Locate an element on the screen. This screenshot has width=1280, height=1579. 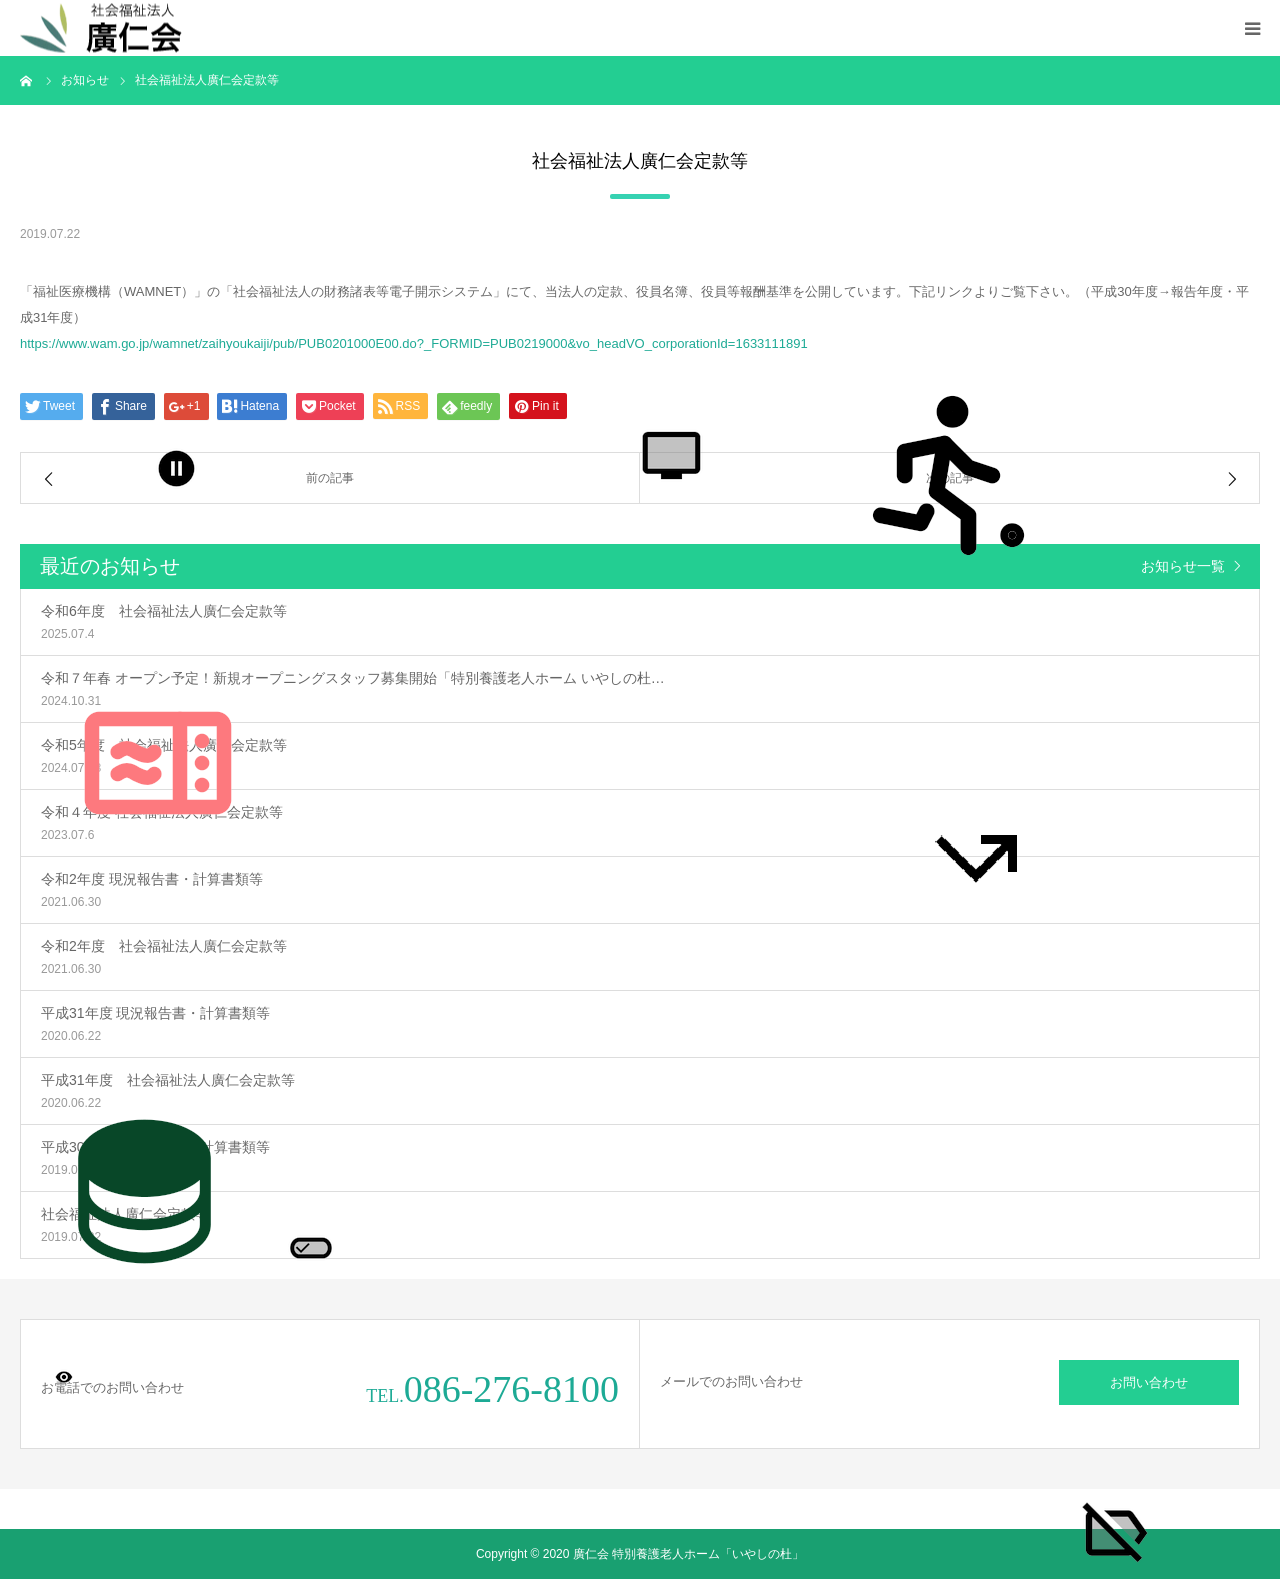
remove a label or tag is located at coordinates (1115, 1533).